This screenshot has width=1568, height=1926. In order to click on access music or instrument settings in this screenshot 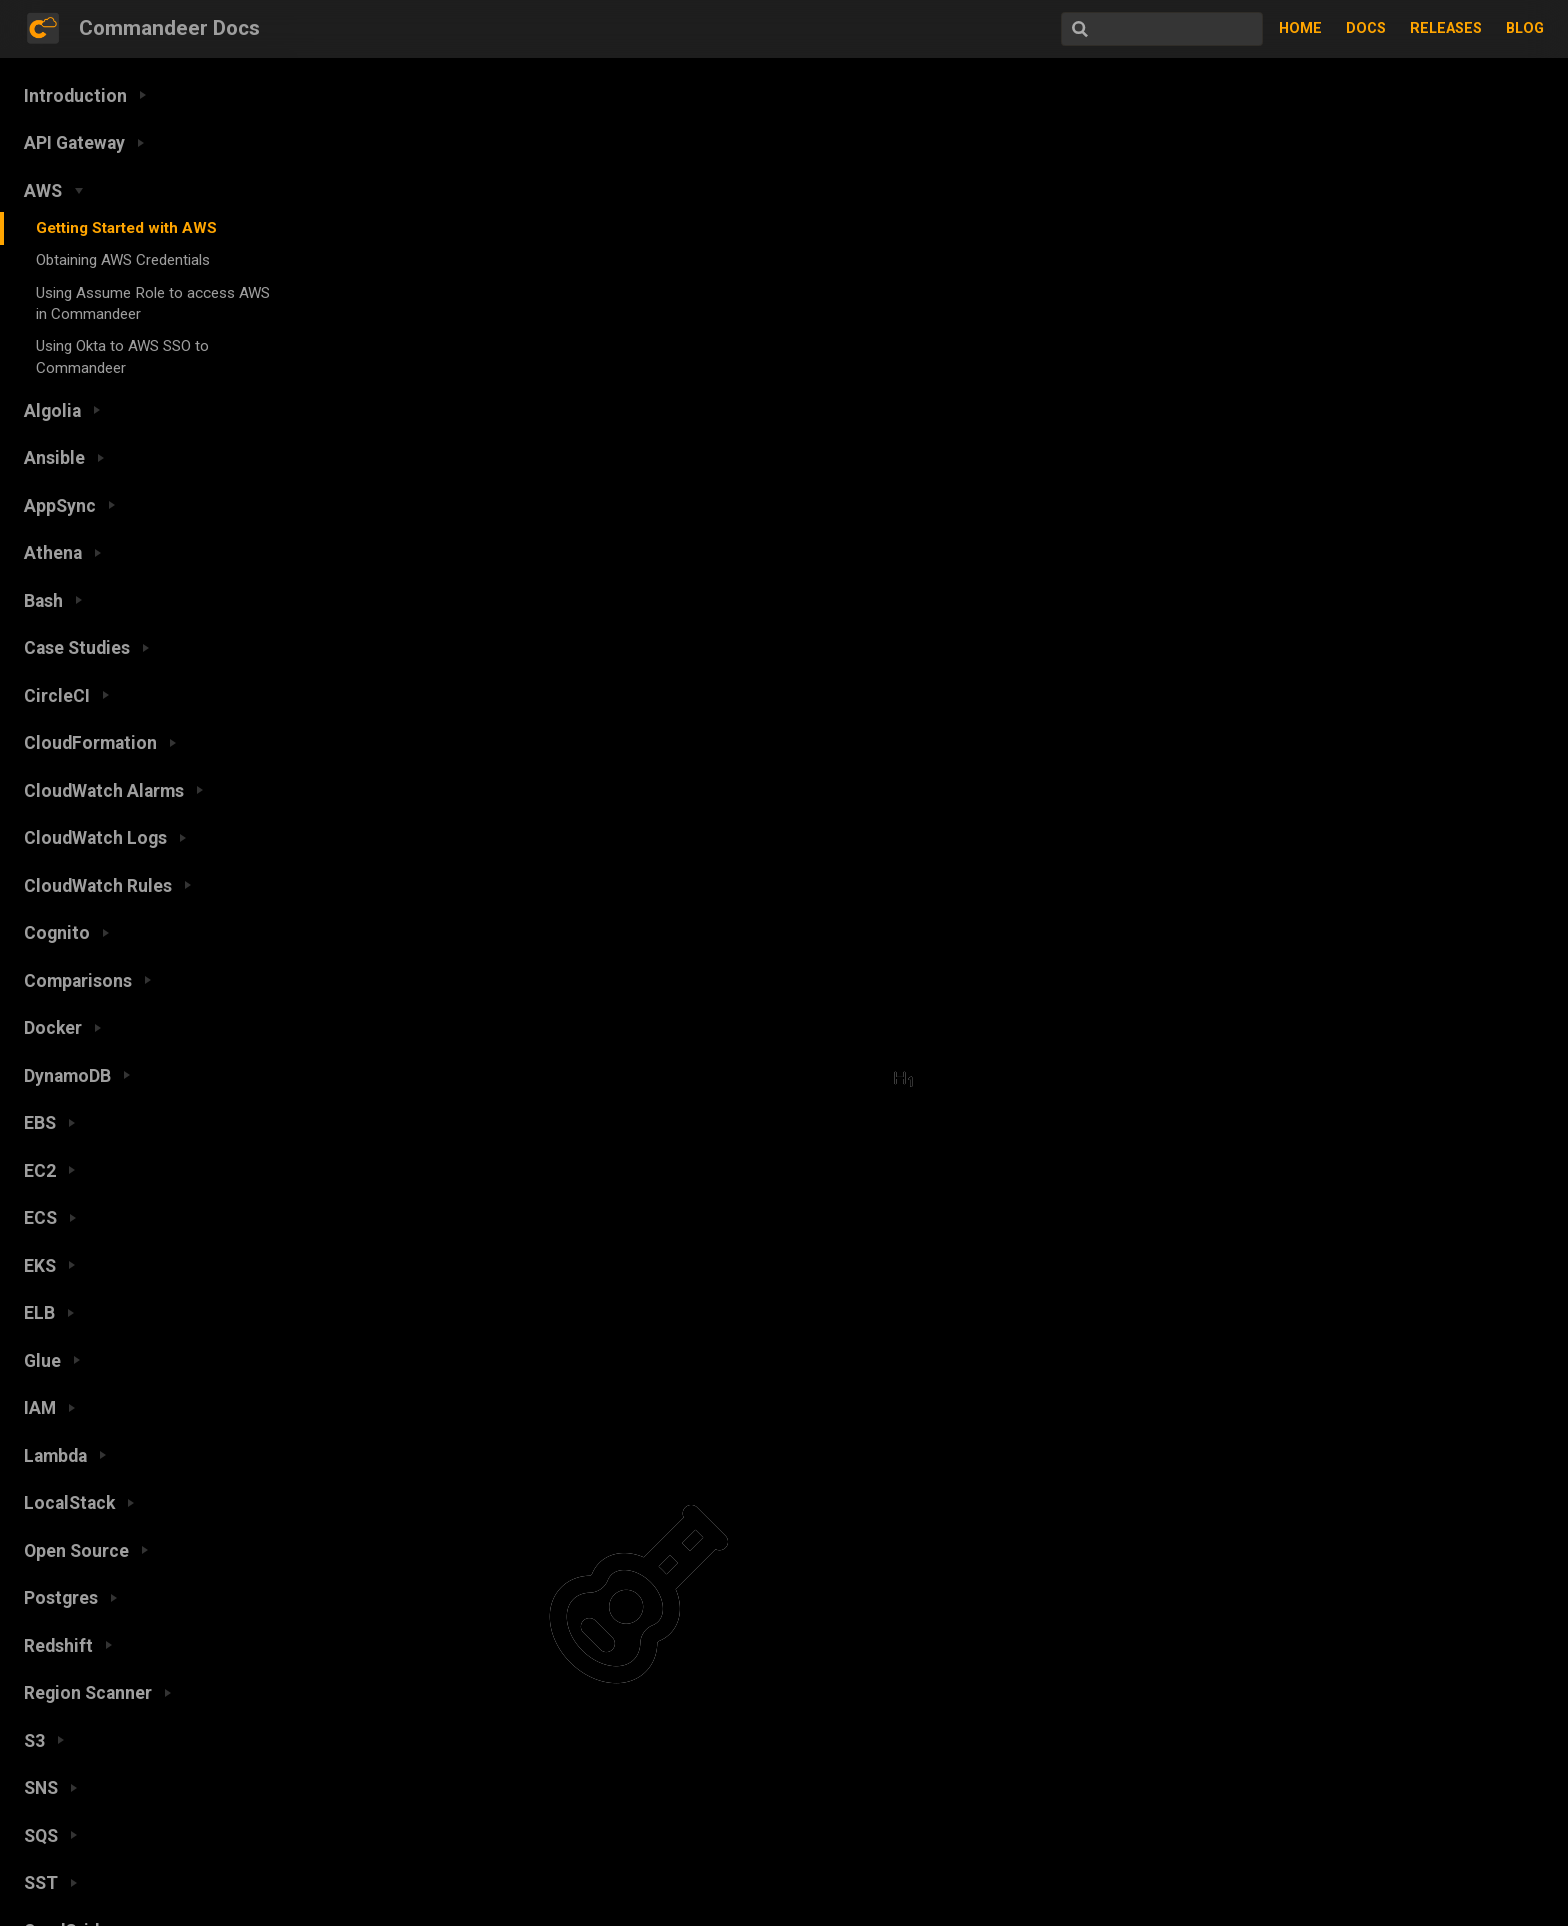, I will do `click(637, 1595)`.